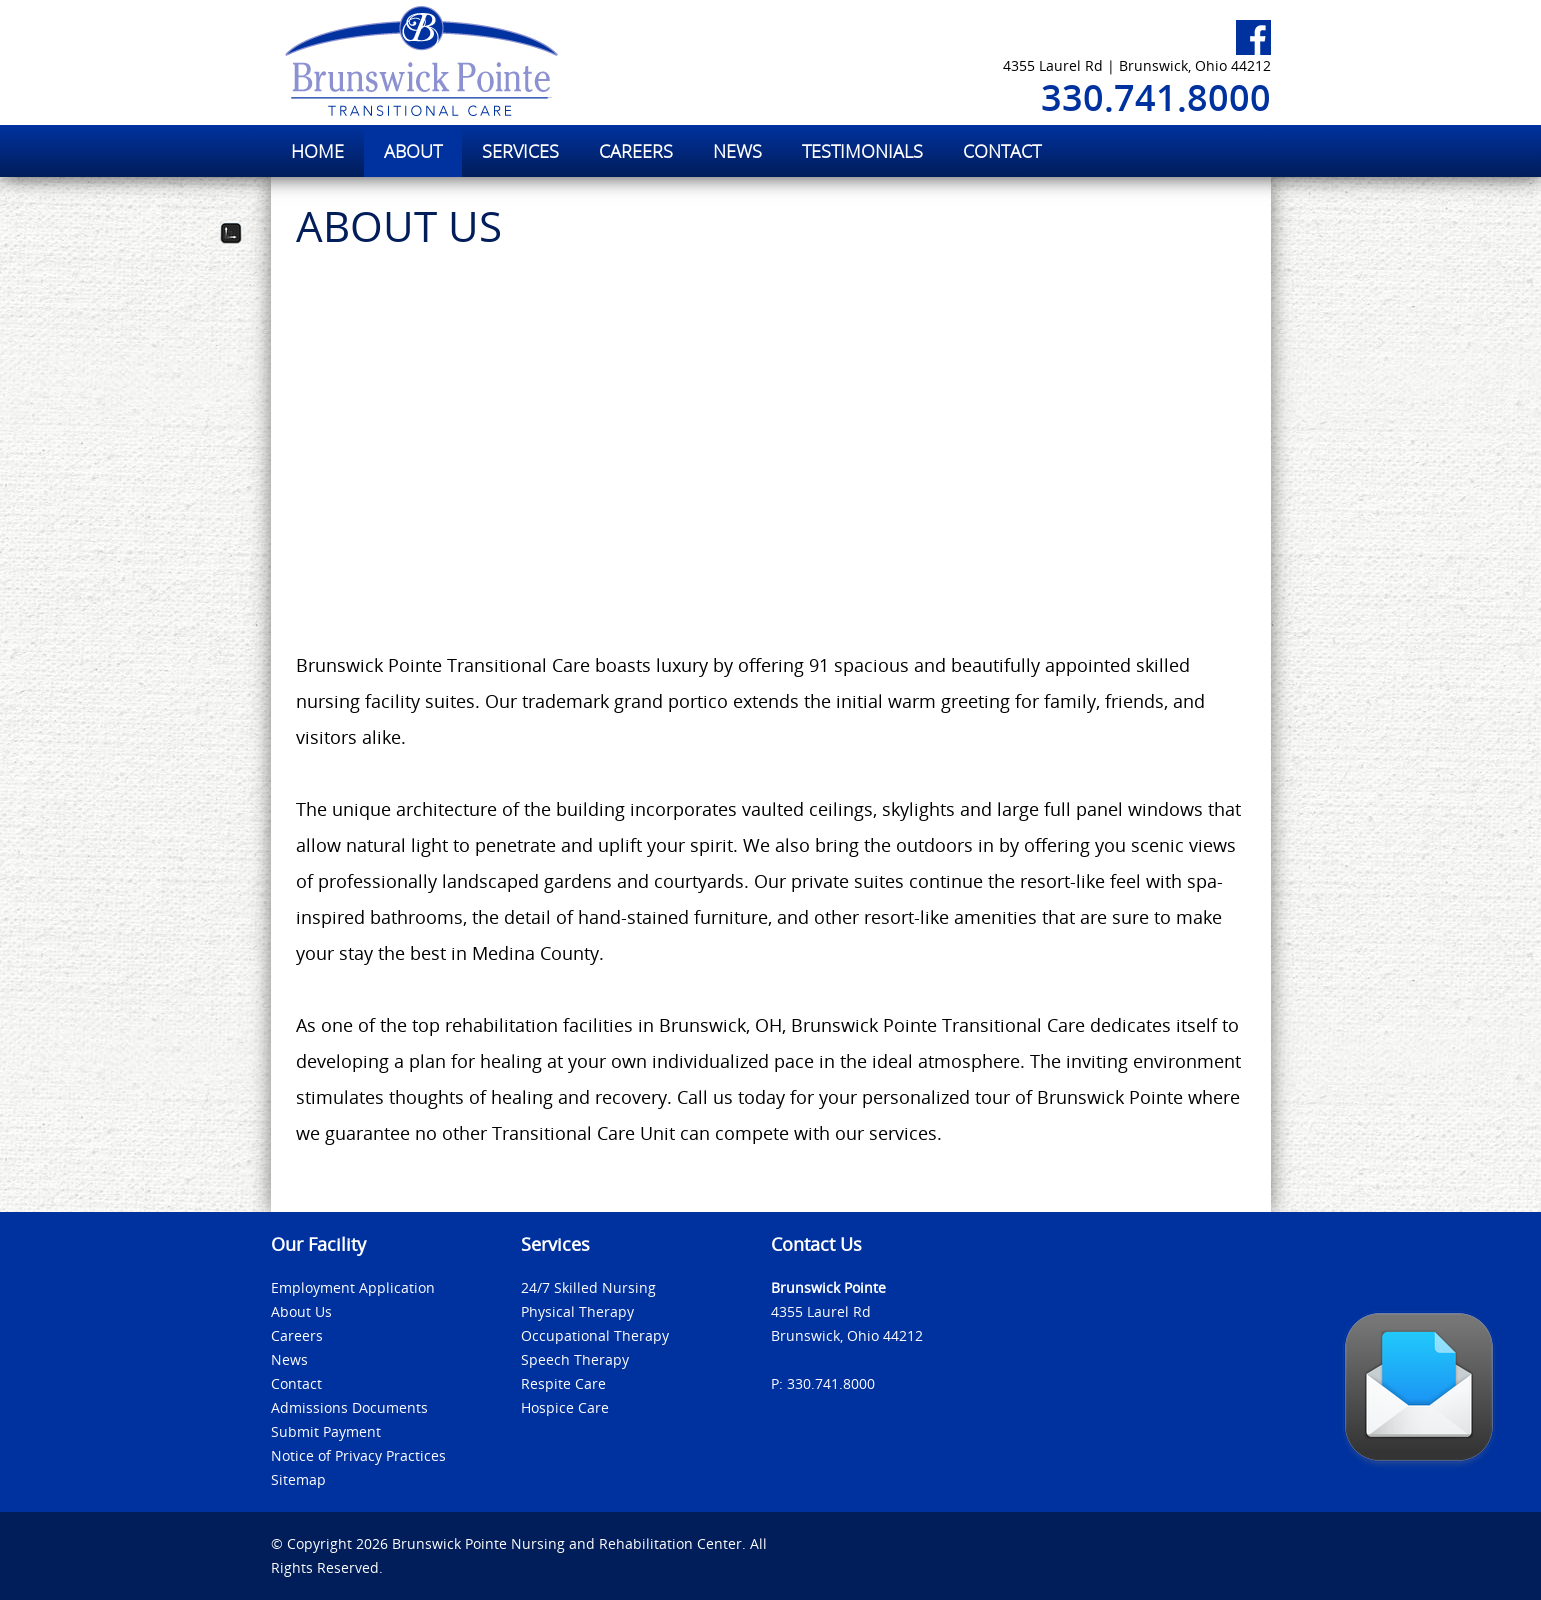 The height and width of the screenshot is (1600, 1541). Describe the element at coordinates (231, 233) in the screenshot. I see `open display preferences` at that location.